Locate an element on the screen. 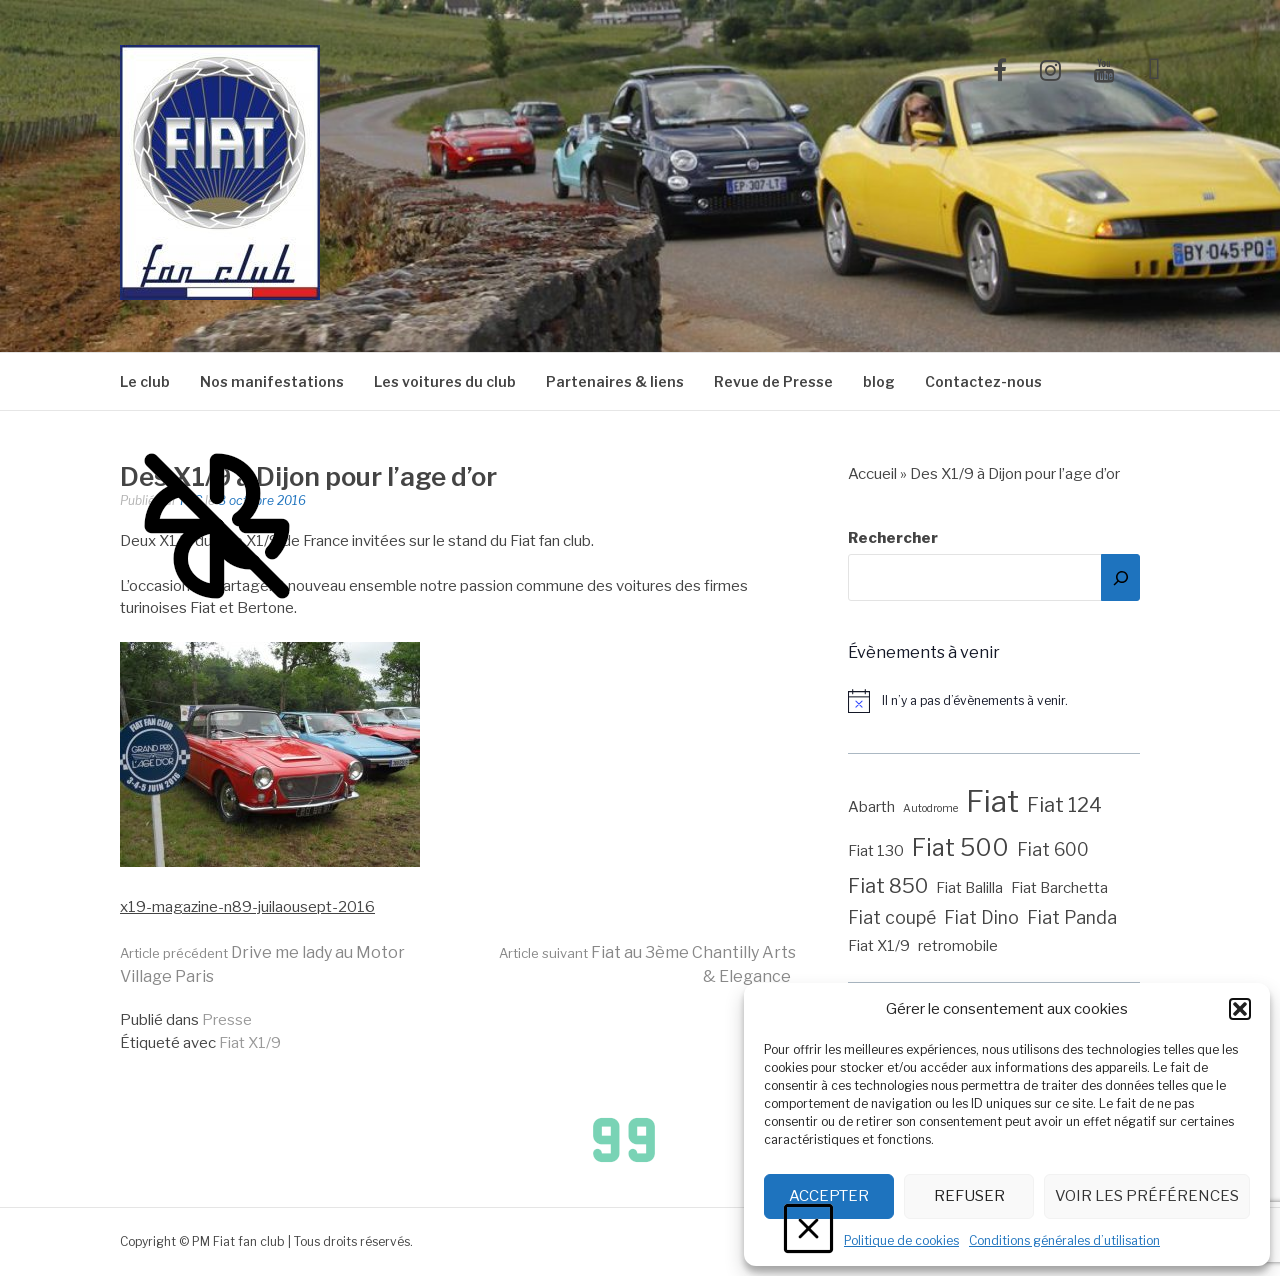 This screenshot has height=1276, width=1280. close or dismiss a dialog box is located at coordinates (808, 1228).